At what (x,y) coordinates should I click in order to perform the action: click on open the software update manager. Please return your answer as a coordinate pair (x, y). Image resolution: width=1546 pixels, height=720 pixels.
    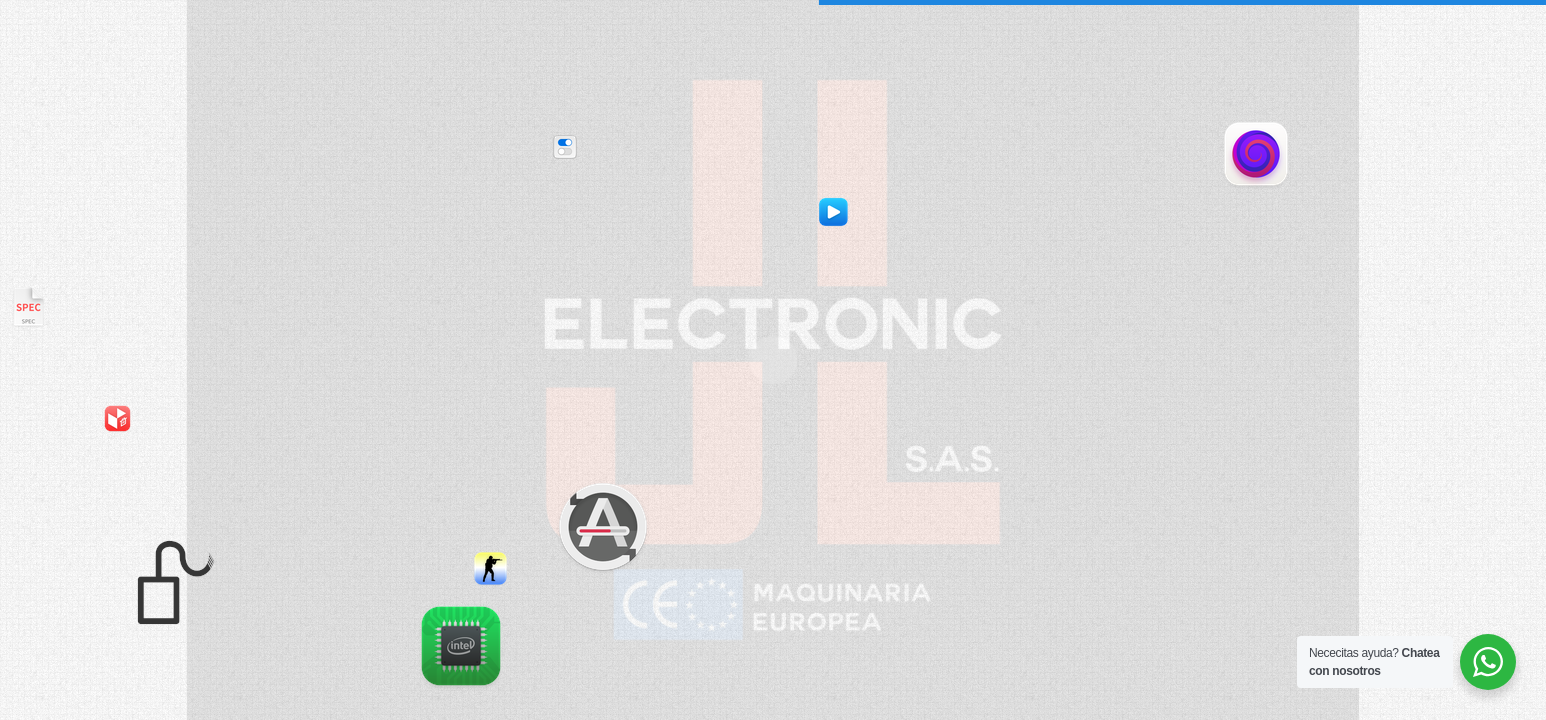
    Looking at the image, I should click on (603, 527).